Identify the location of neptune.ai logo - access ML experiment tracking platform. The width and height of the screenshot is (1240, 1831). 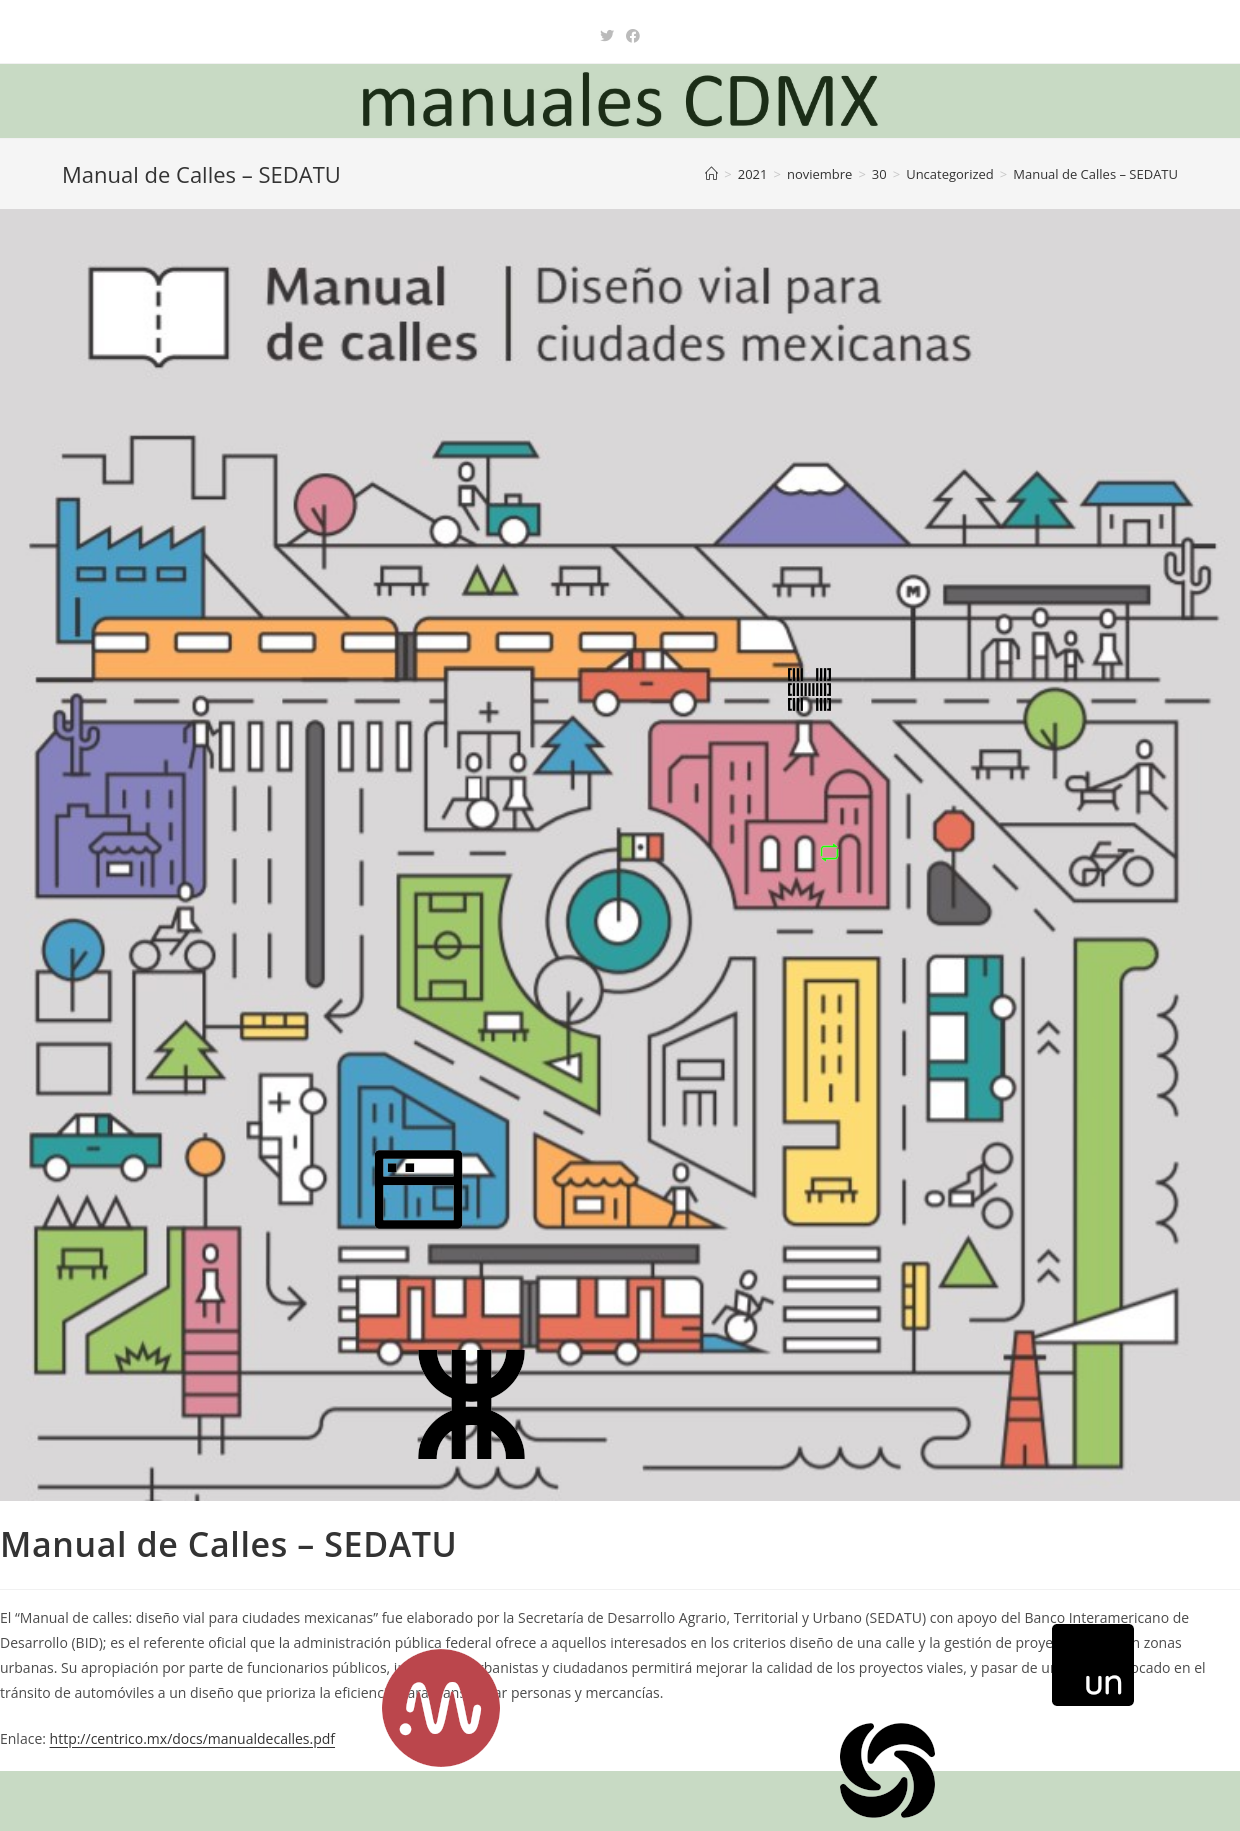
(441, 1708).